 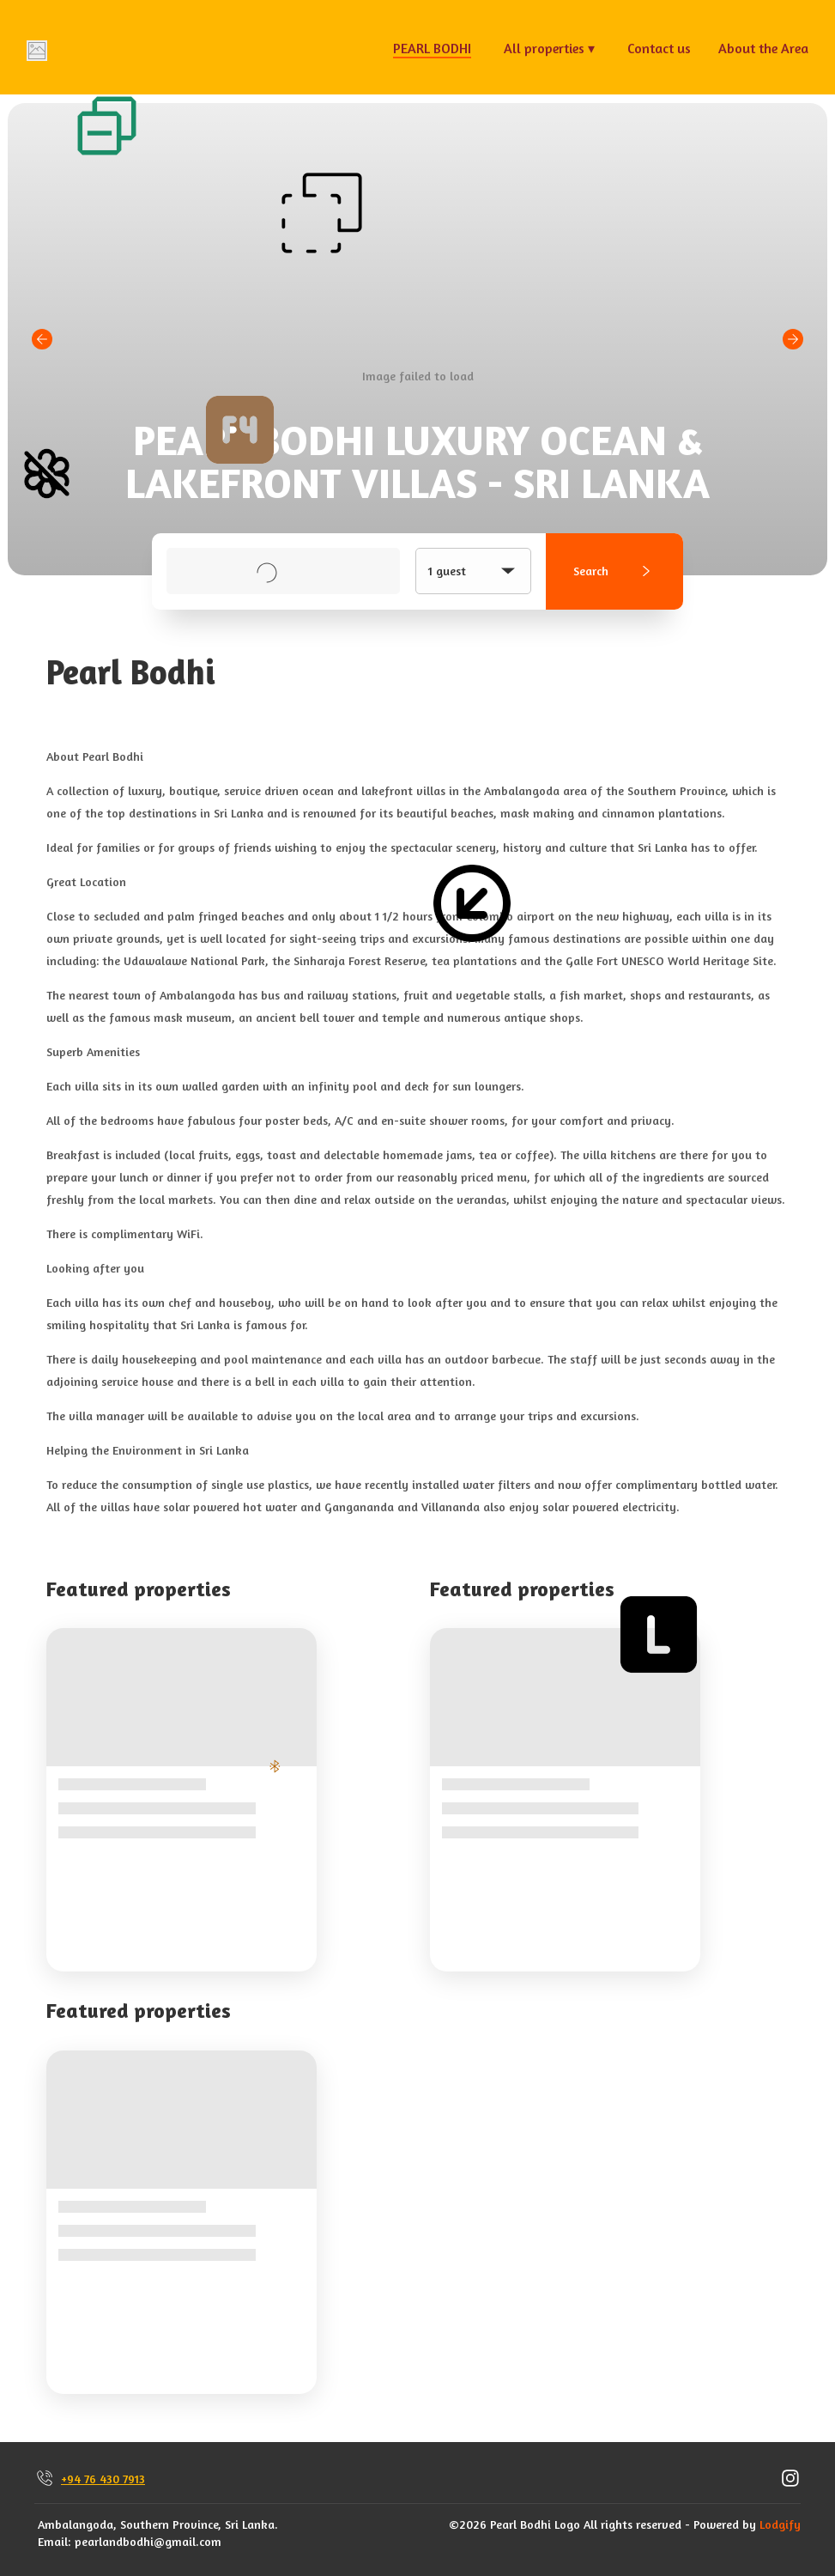 What do you see at coordinates (106, 125) in the screenshot?
I see `collapse all expanded items in a tree view` at bounding box center [106, 125].